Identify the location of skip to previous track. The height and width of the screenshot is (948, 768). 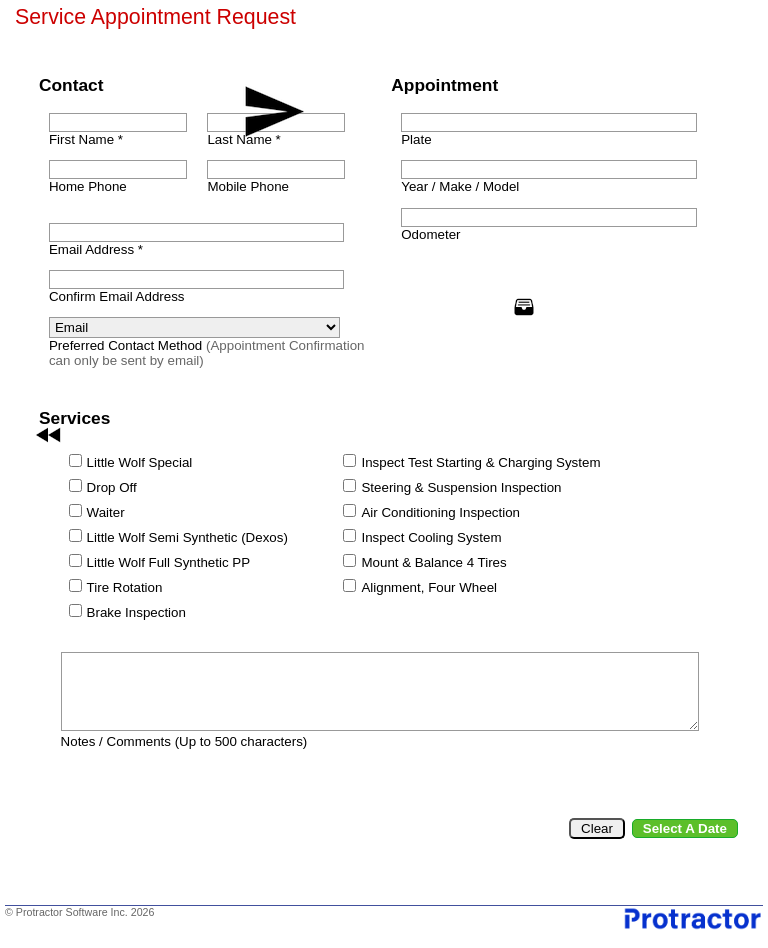
(48, 435).